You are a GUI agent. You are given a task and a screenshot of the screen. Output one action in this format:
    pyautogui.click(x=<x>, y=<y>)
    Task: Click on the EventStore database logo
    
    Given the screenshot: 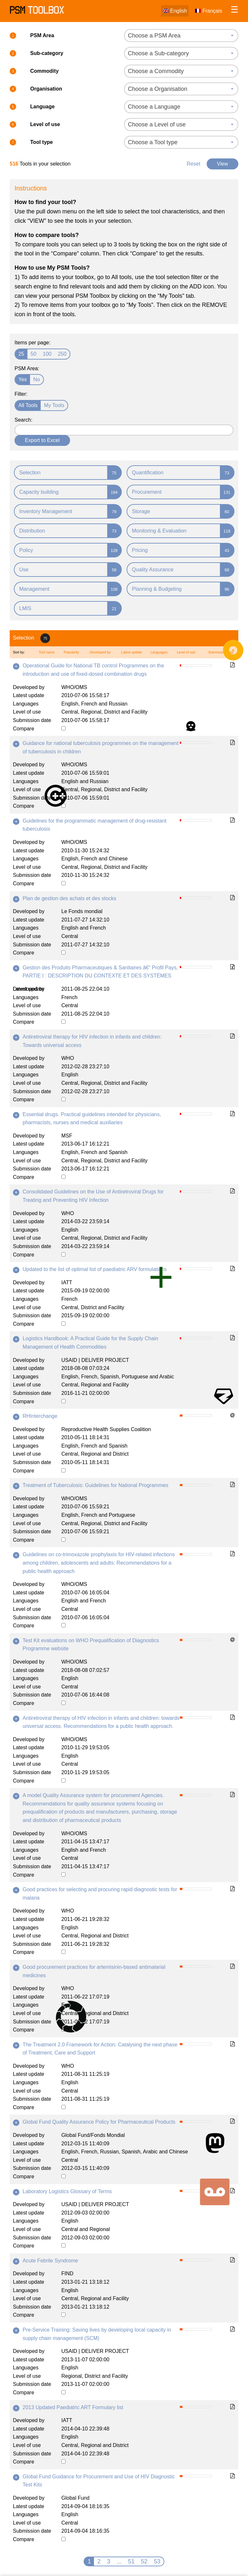 What is the action you would take?
    pyautogui.click(x=71, y=2017)
    